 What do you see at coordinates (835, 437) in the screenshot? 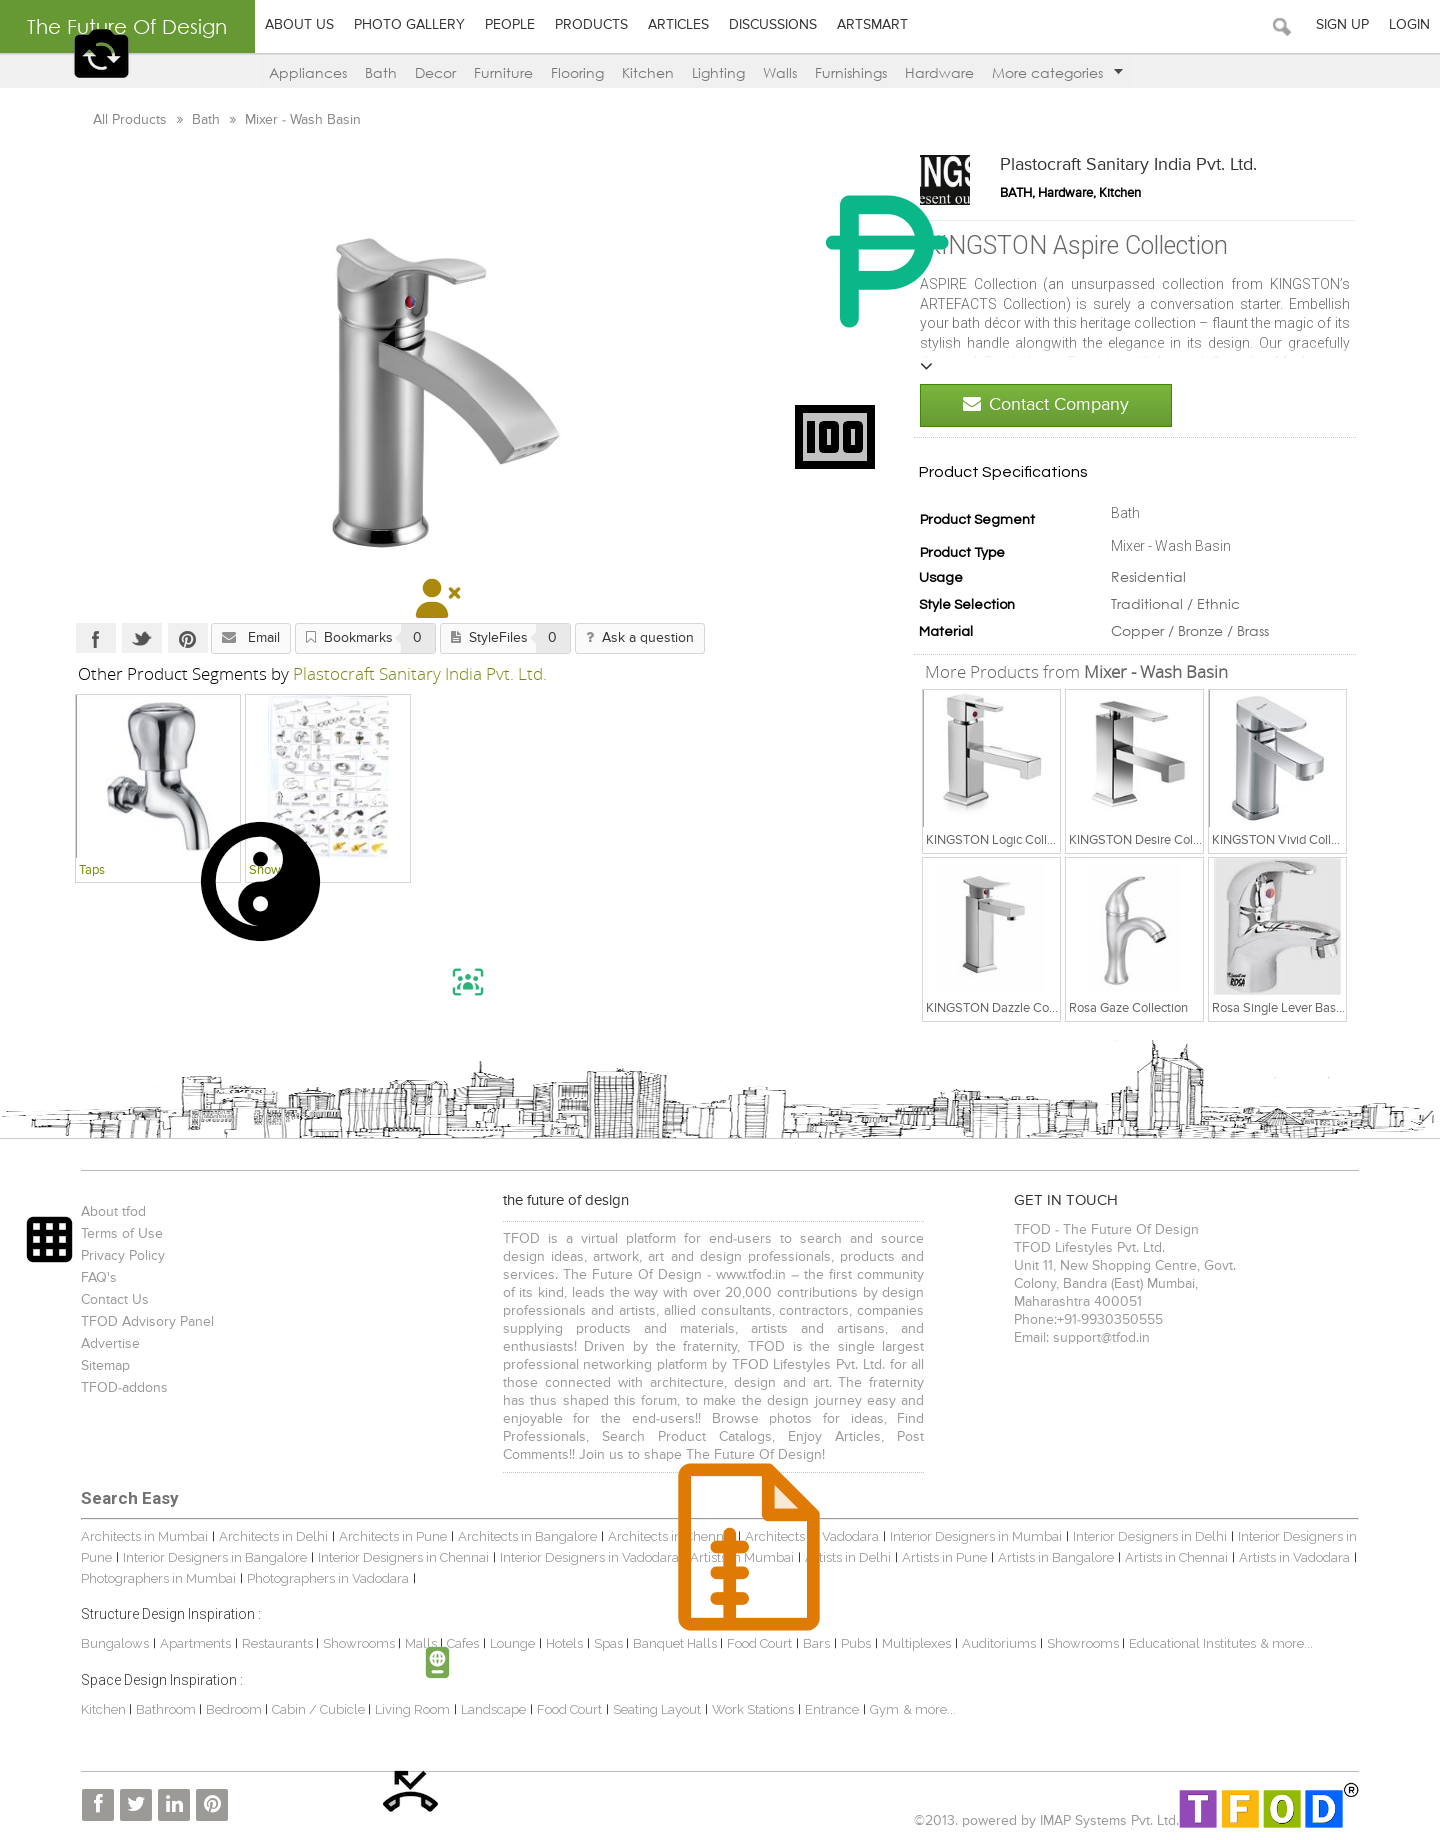
I see `view currency or money-related features` at bounding box center [835, 437].